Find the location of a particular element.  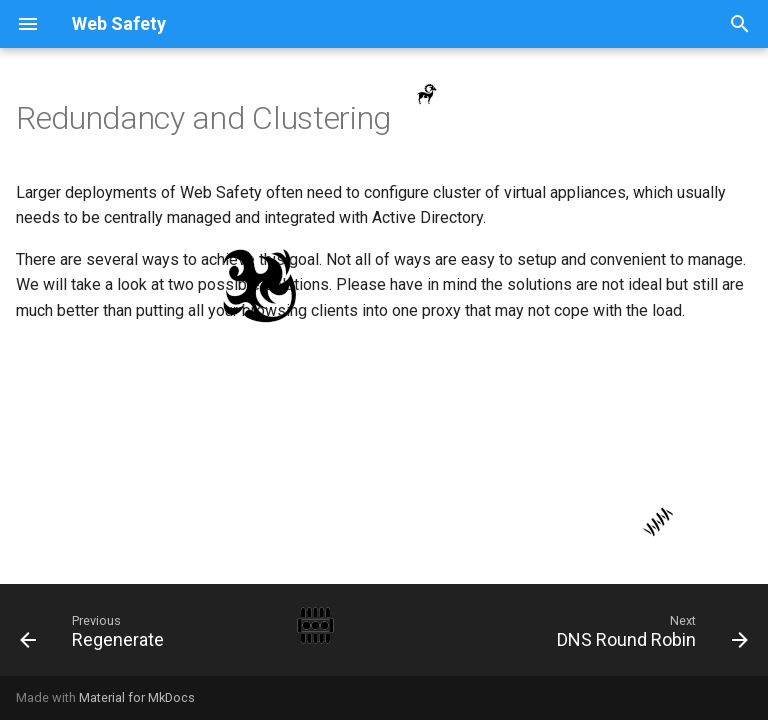

represents the Aries zodiac sign is located at coordinates (427, 94).